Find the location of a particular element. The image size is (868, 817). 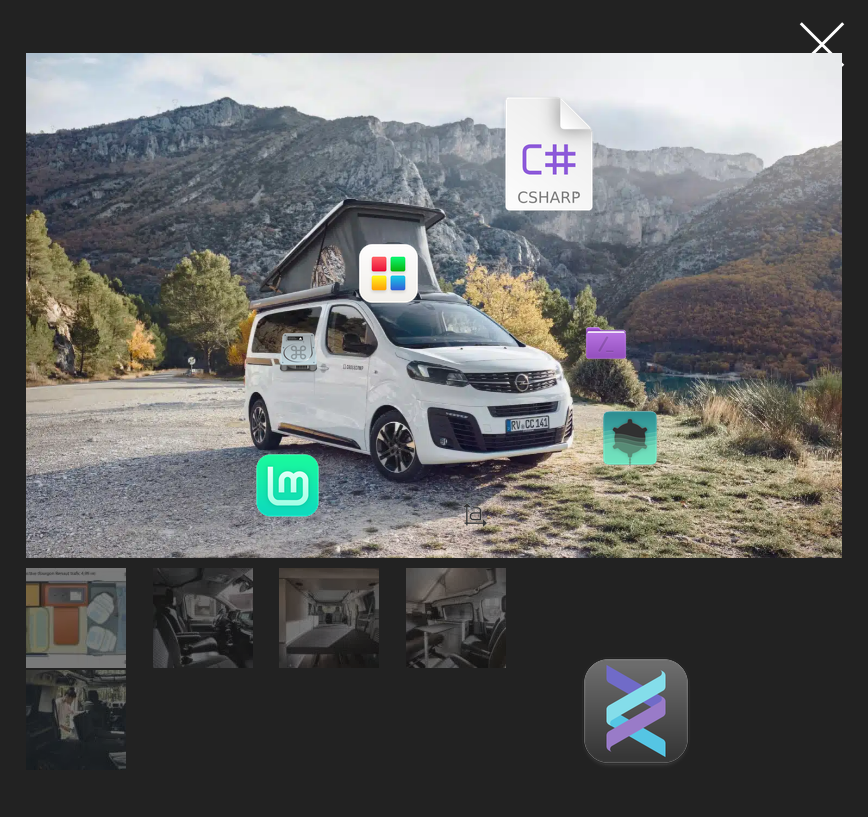

open the helix app is located at coordinates (636, 711).